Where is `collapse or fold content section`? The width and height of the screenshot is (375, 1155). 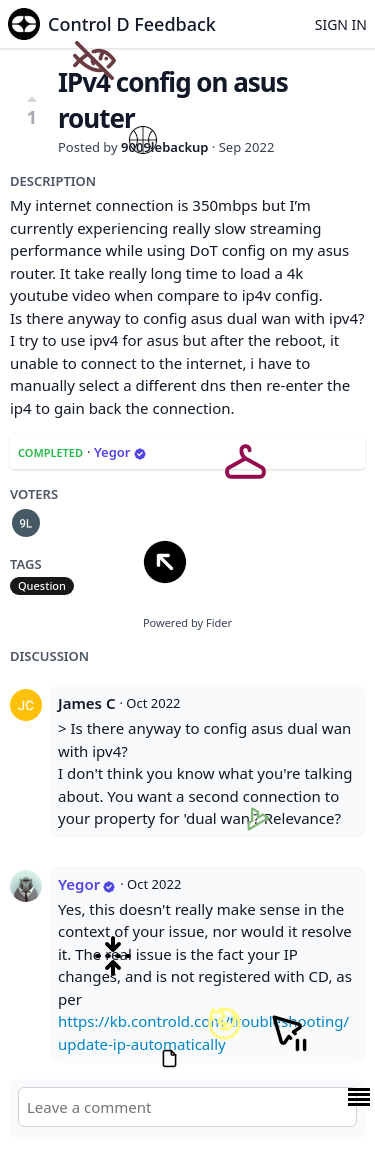 collapse or fold content section is located at coordinates (113, 956).